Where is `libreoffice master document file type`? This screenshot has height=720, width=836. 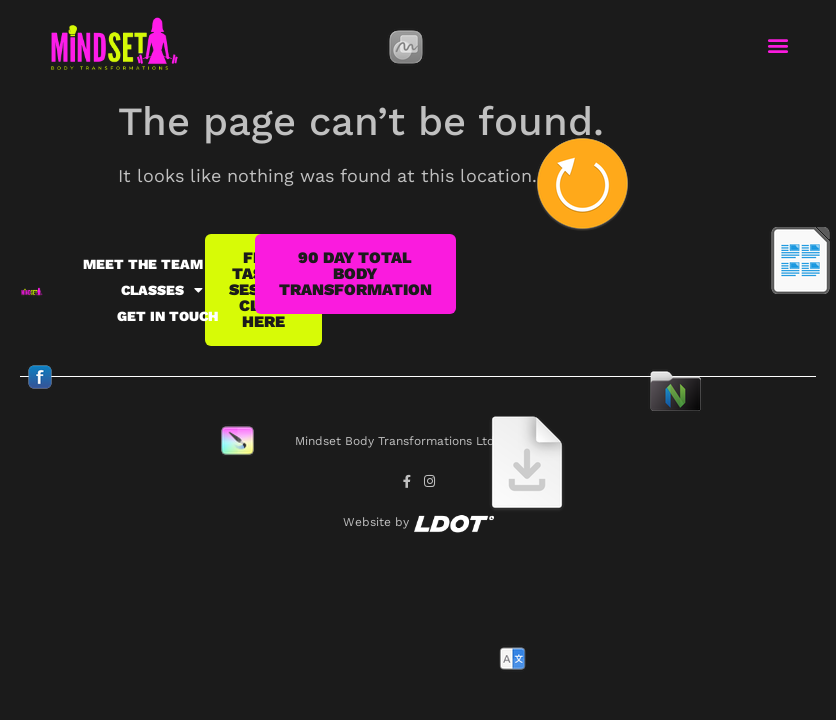
libreoffice master document file type is located at coordinates (800, 260).